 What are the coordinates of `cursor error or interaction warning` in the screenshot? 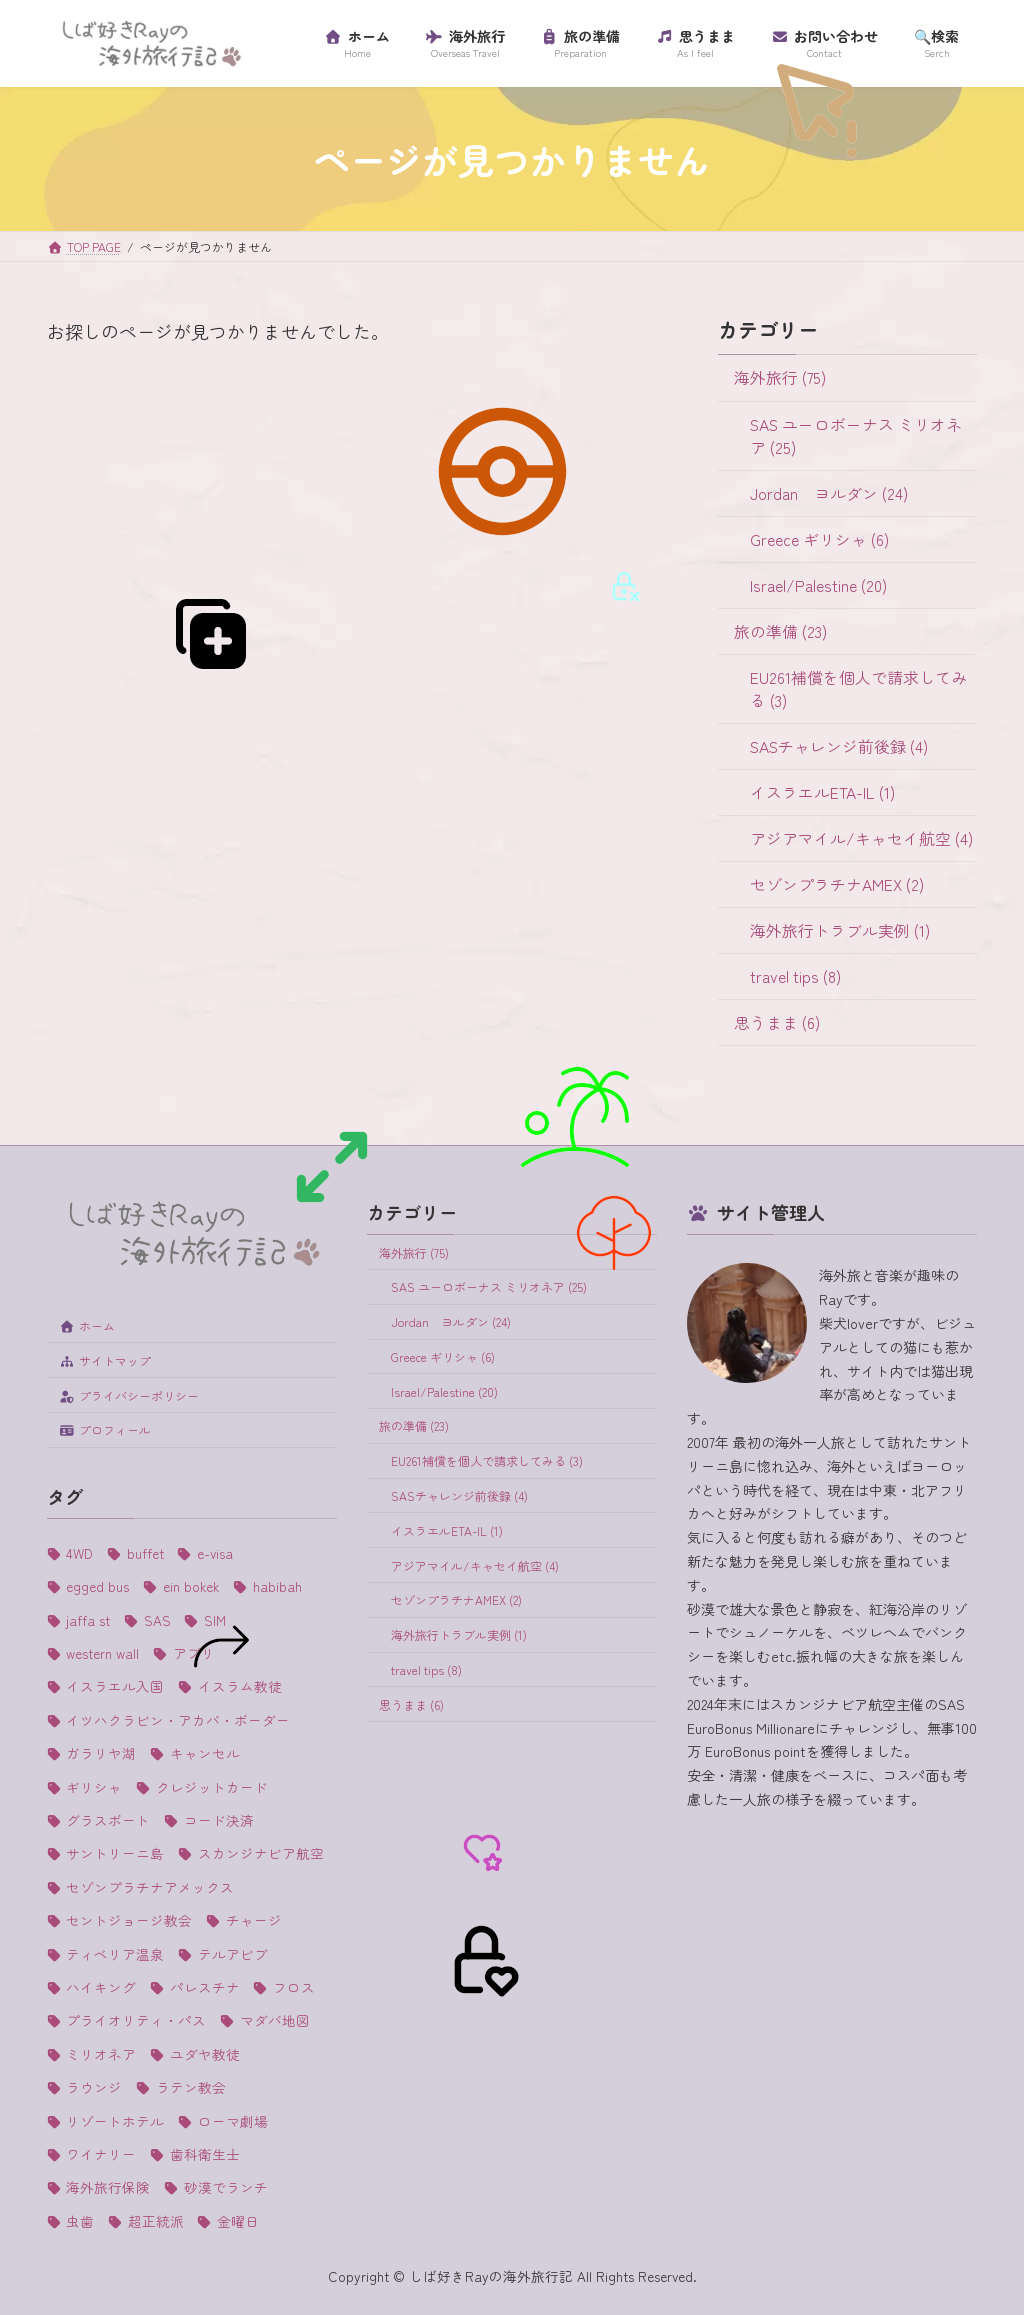 It's located at (819, 106).